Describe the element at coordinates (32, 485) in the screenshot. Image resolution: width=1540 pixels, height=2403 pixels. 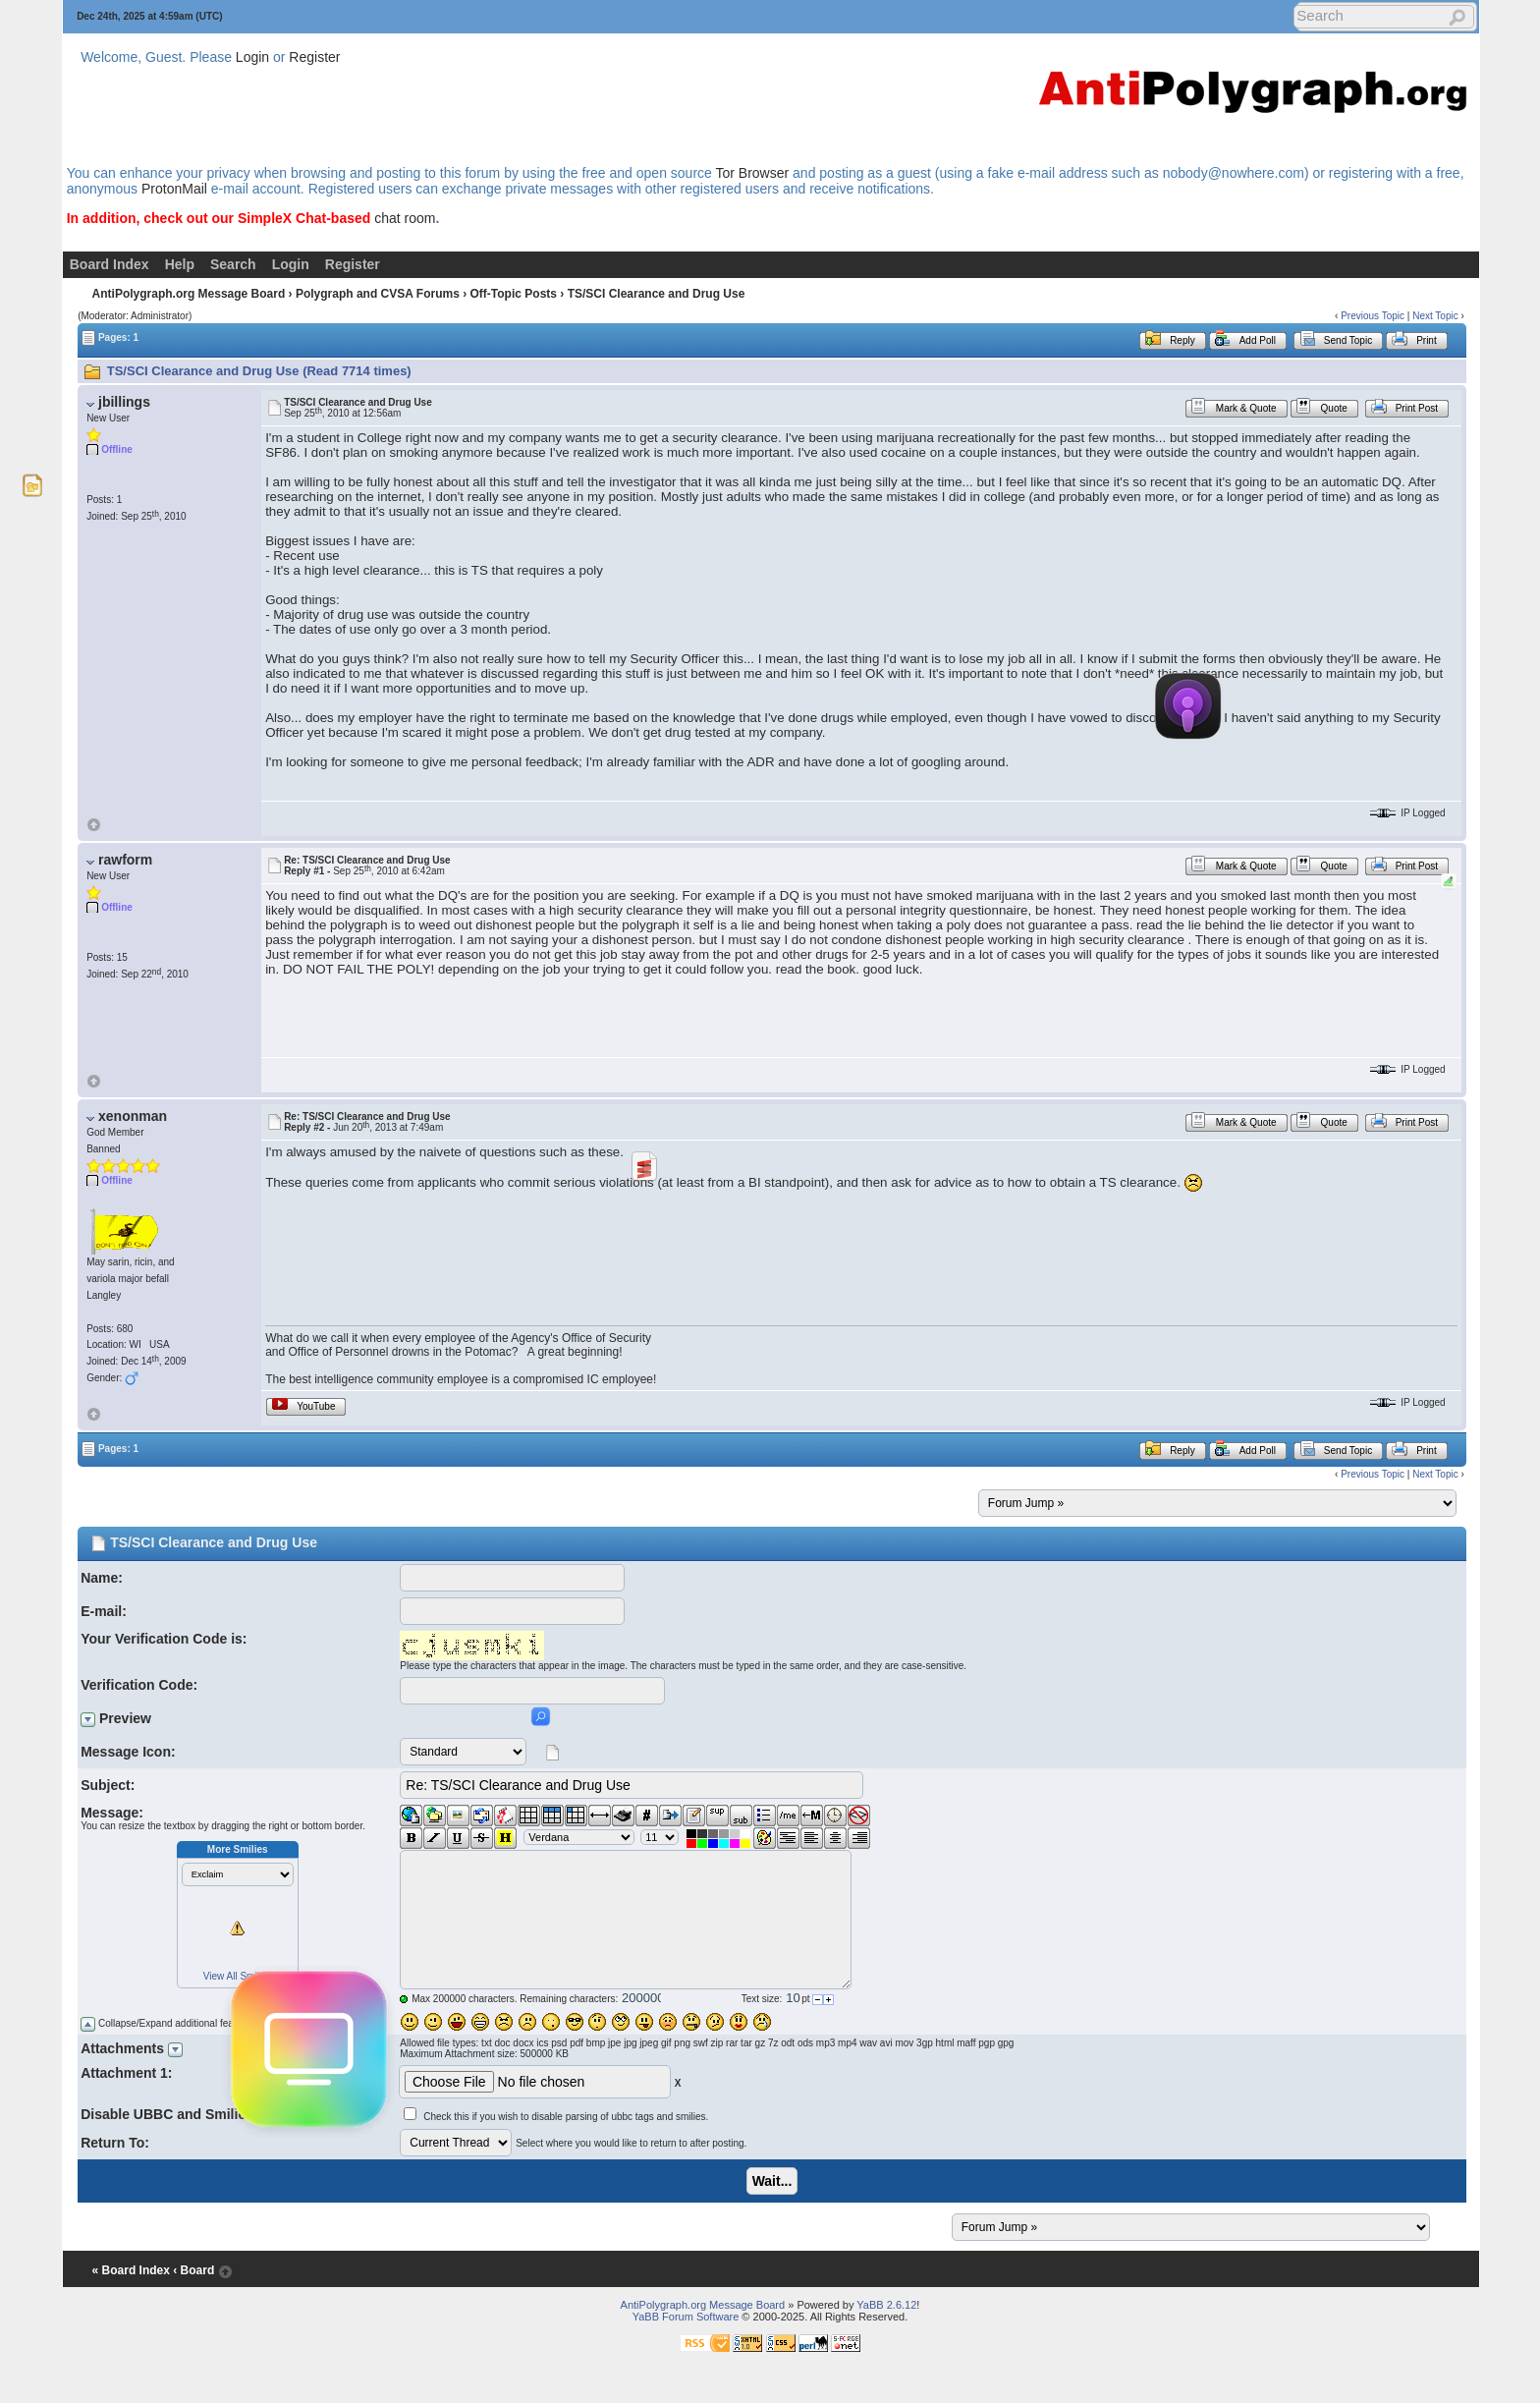
I see `libreoffice draw template file` at that location.